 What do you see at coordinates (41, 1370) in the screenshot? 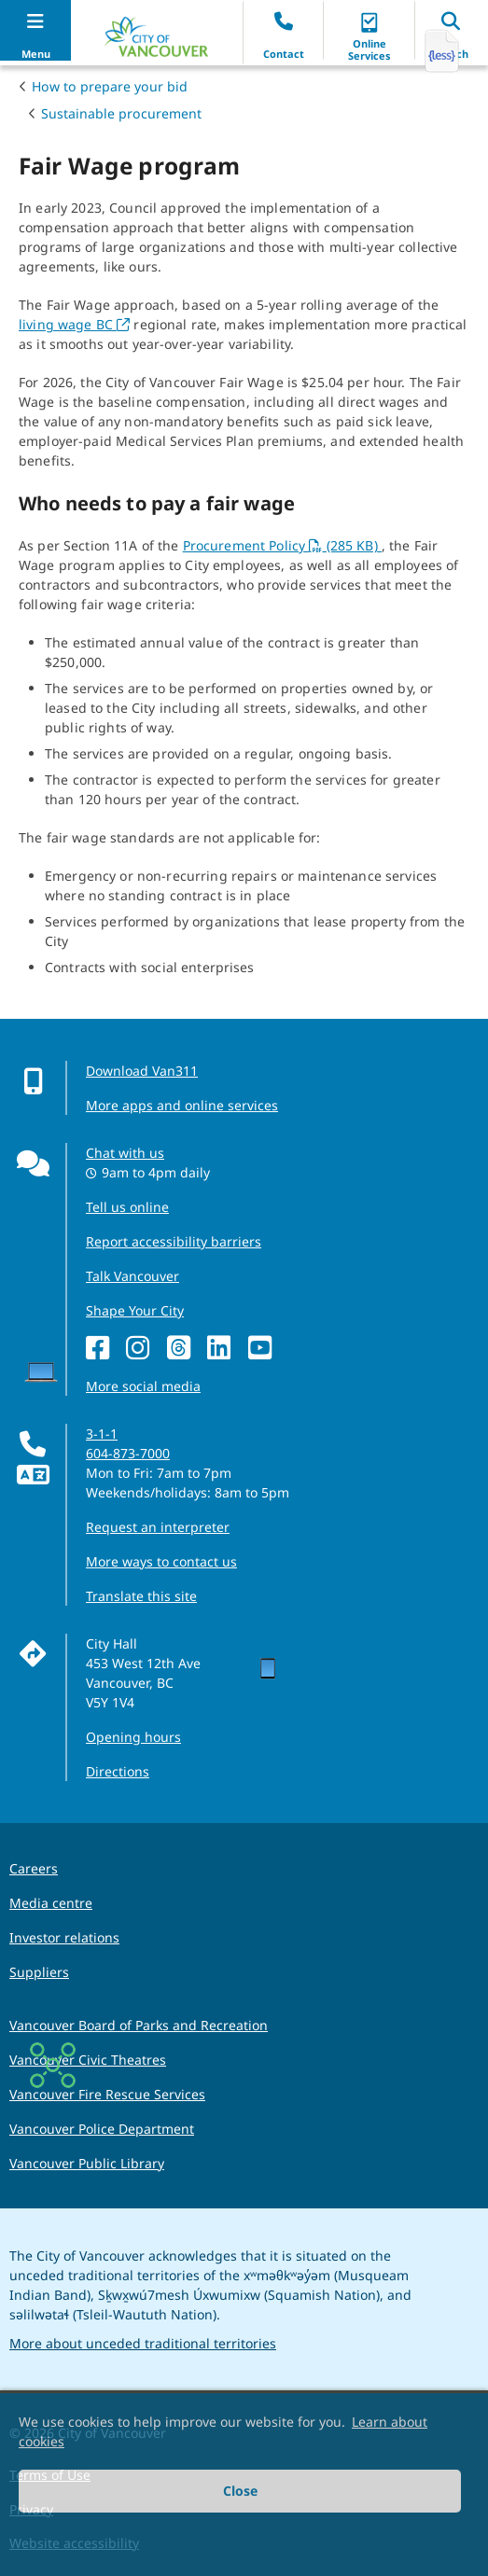
I see `represents this macbook air in system settings` at bounding box center [41, 1370].